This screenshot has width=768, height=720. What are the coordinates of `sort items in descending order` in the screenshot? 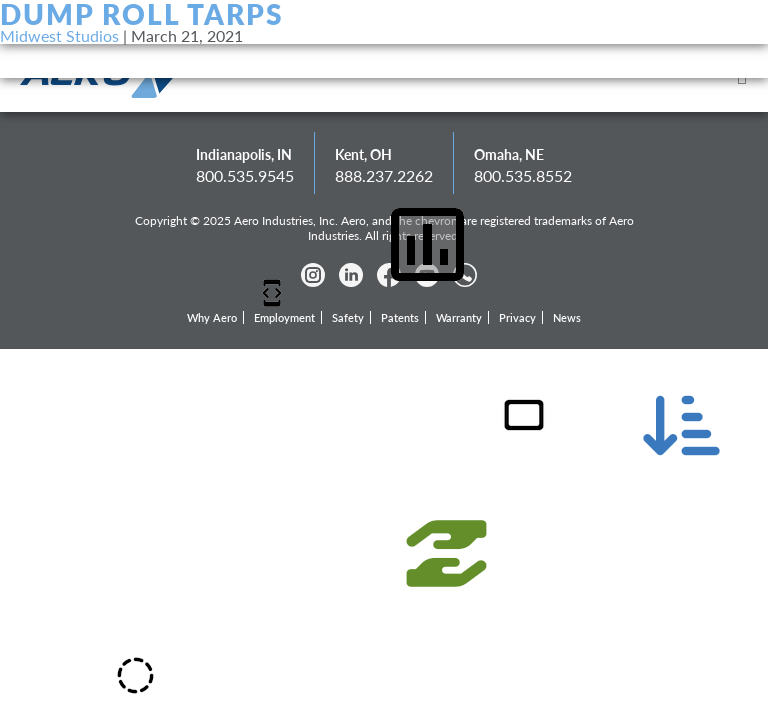 It's located at (681, 425).